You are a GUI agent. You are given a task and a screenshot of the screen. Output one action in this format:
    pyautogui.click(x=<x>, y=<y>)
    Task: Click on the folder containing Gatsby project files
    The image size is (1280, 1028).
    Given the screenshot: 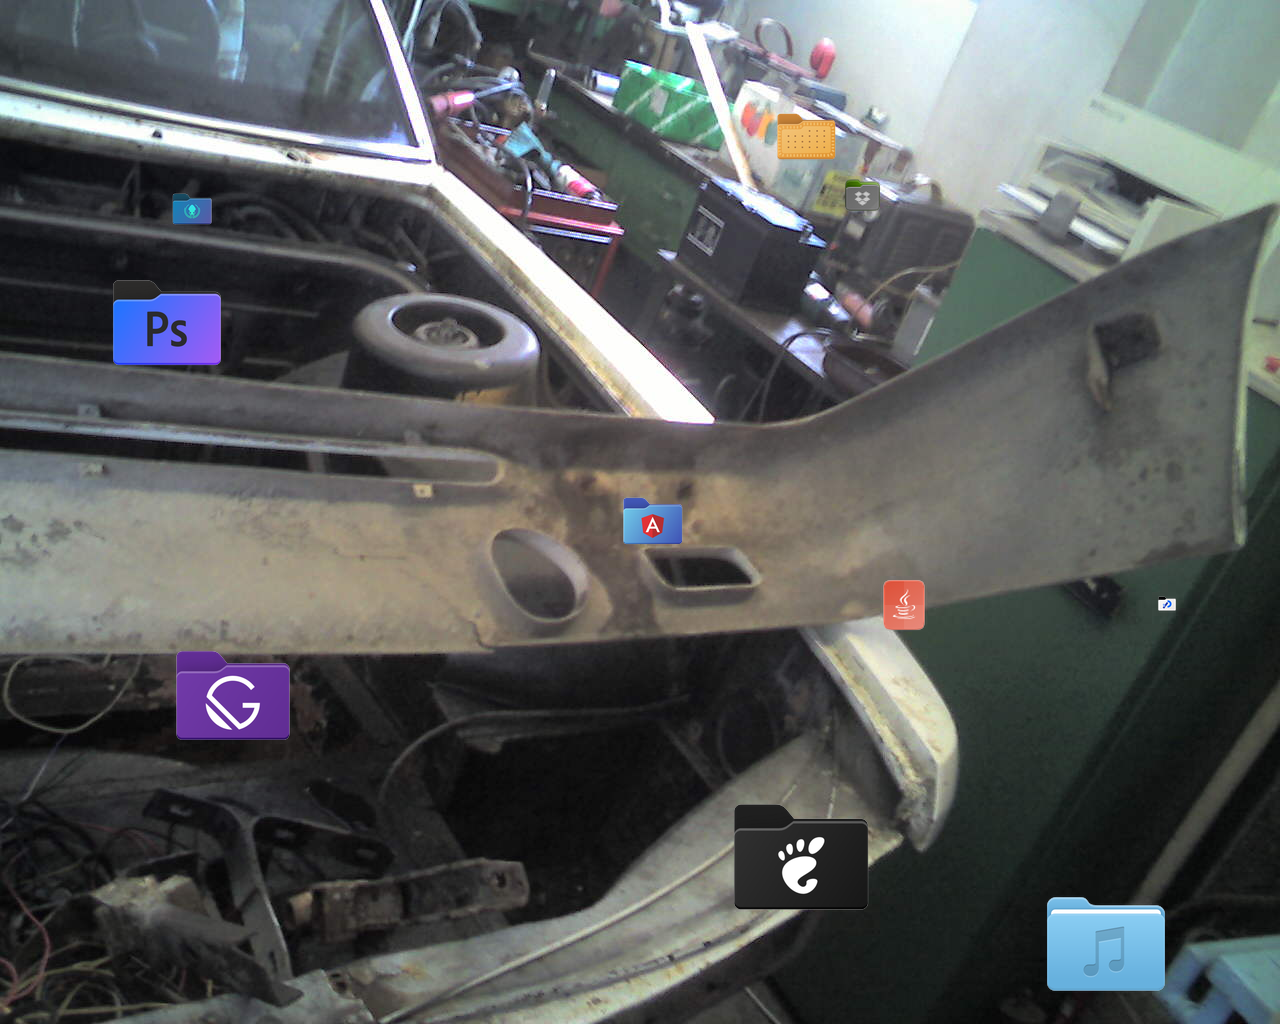 What is the action you would take?
    pyautogui.click(x=232, y=698)
    